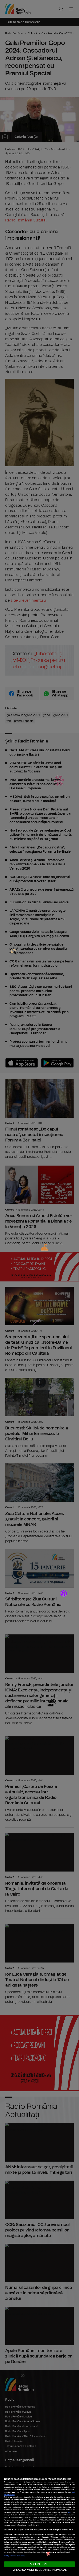 Image resolution: width=79 pixels, height=2576 pixels. What do you see at coordinates (51, 1703) in the screenshot?
I see `select a cabin or lodge accommodation` at bounding box center [51, 1703].